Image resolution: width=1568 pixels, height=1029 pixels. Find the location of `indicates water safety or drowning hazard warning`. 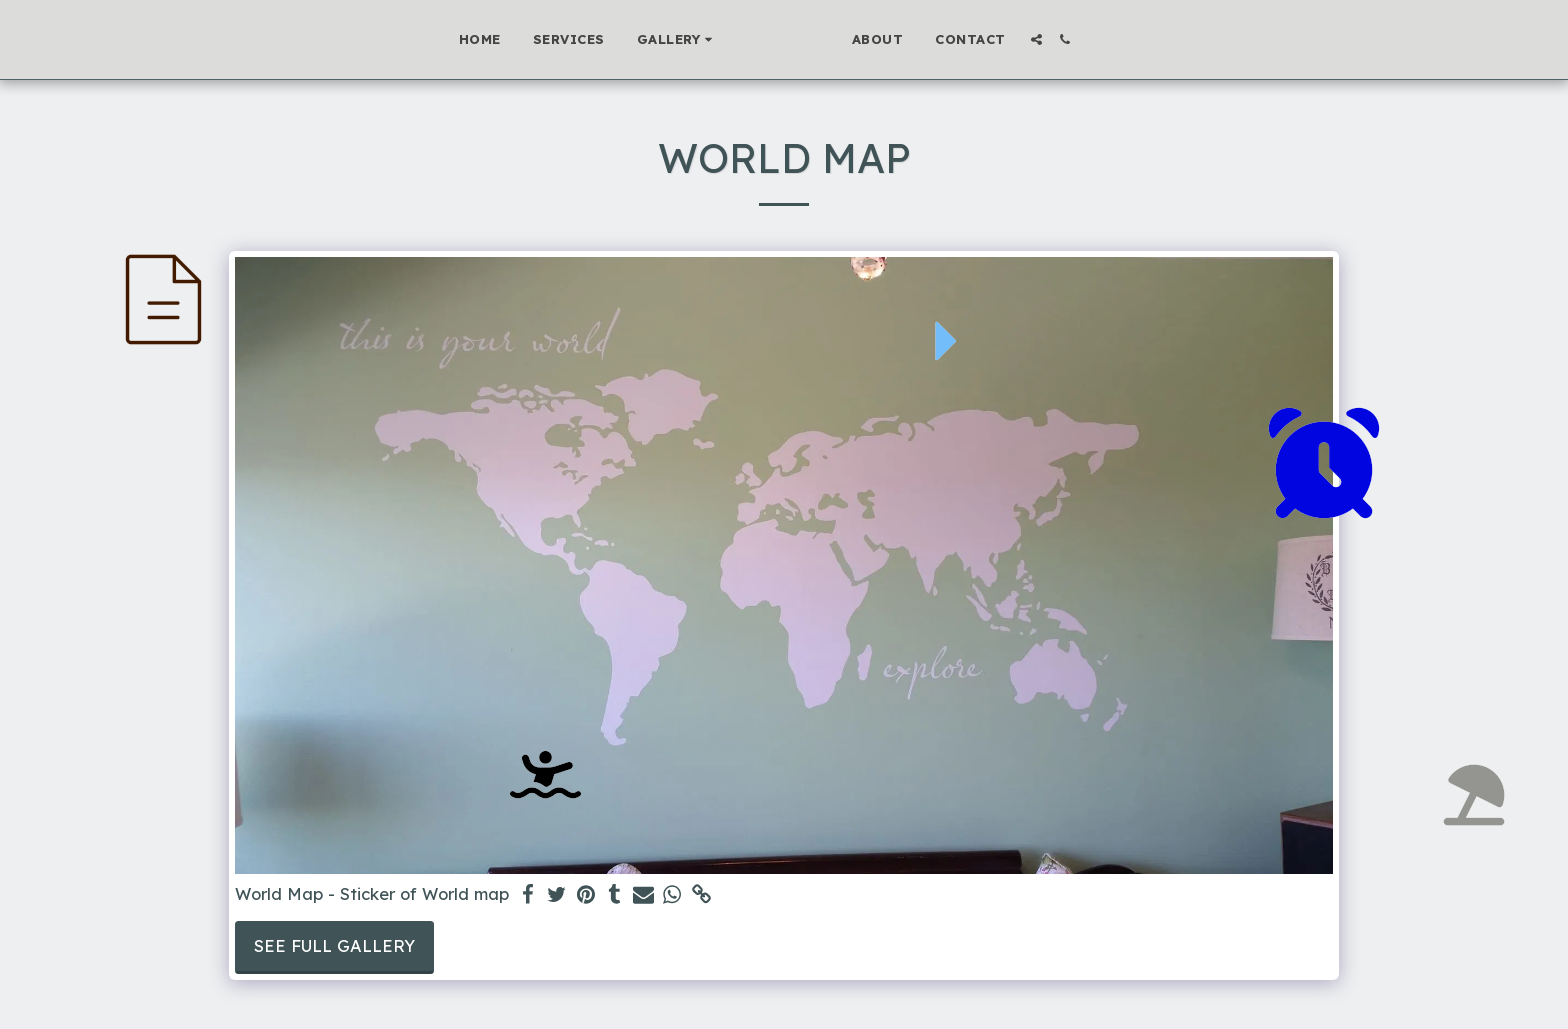

indicates water safety or drowning hazard warning is located at coordinates (545, 776).